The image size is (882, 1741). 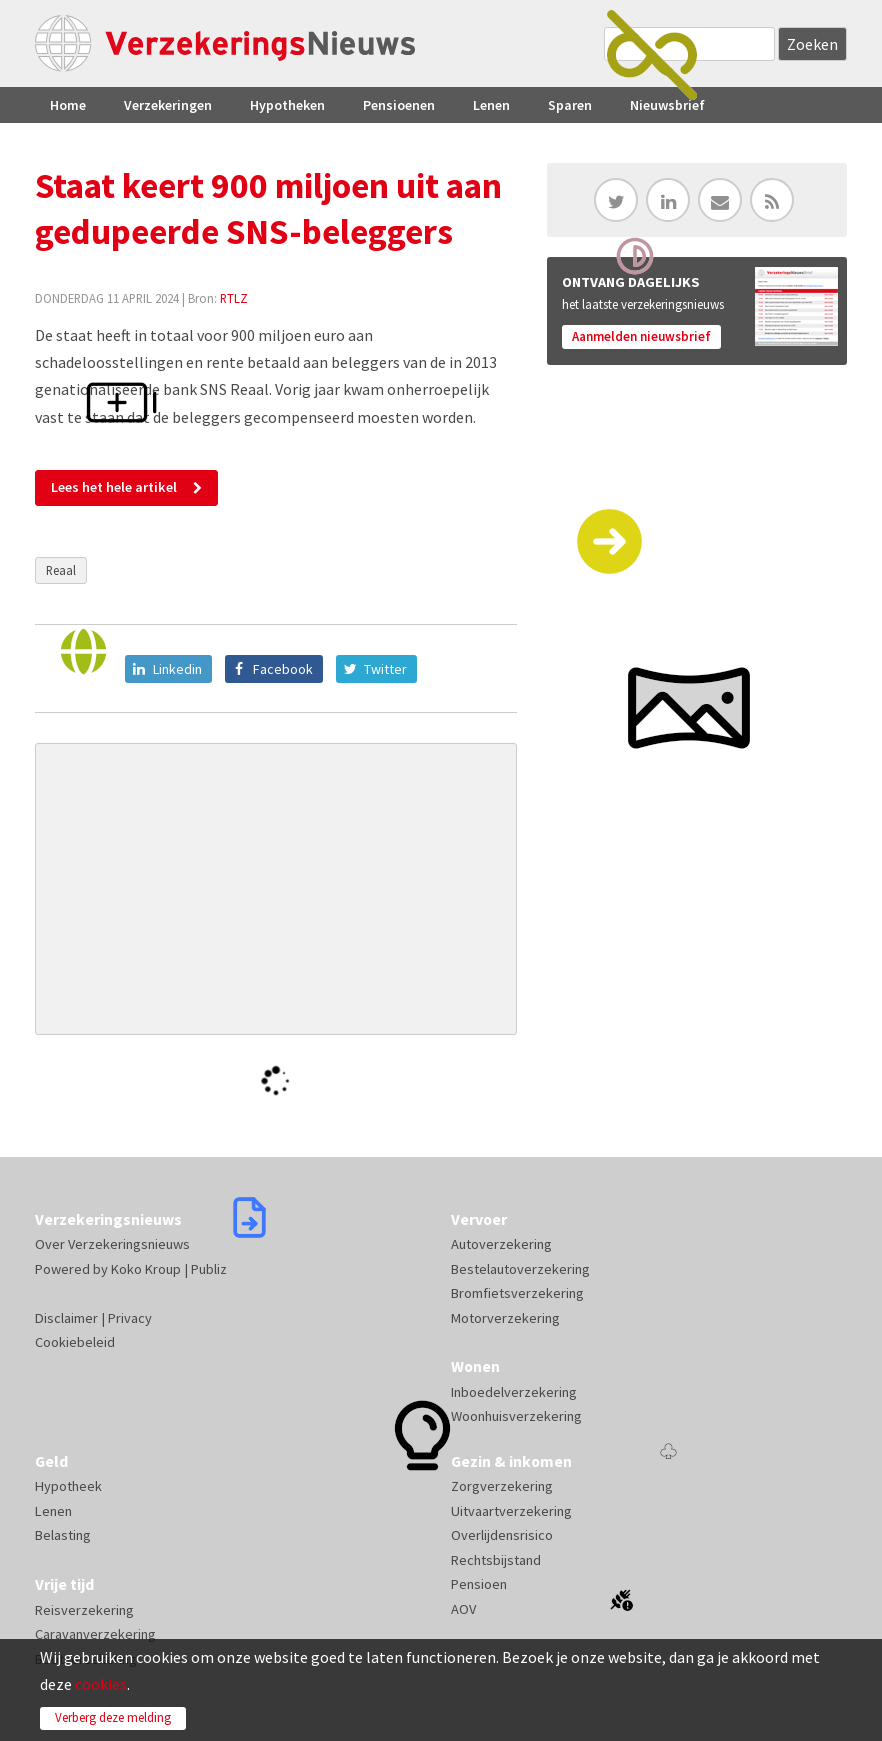 What do you see at coordinates (635, 256) in the screenshot?
I see `adjust display contrast settings` at bounding box center [635, 256].